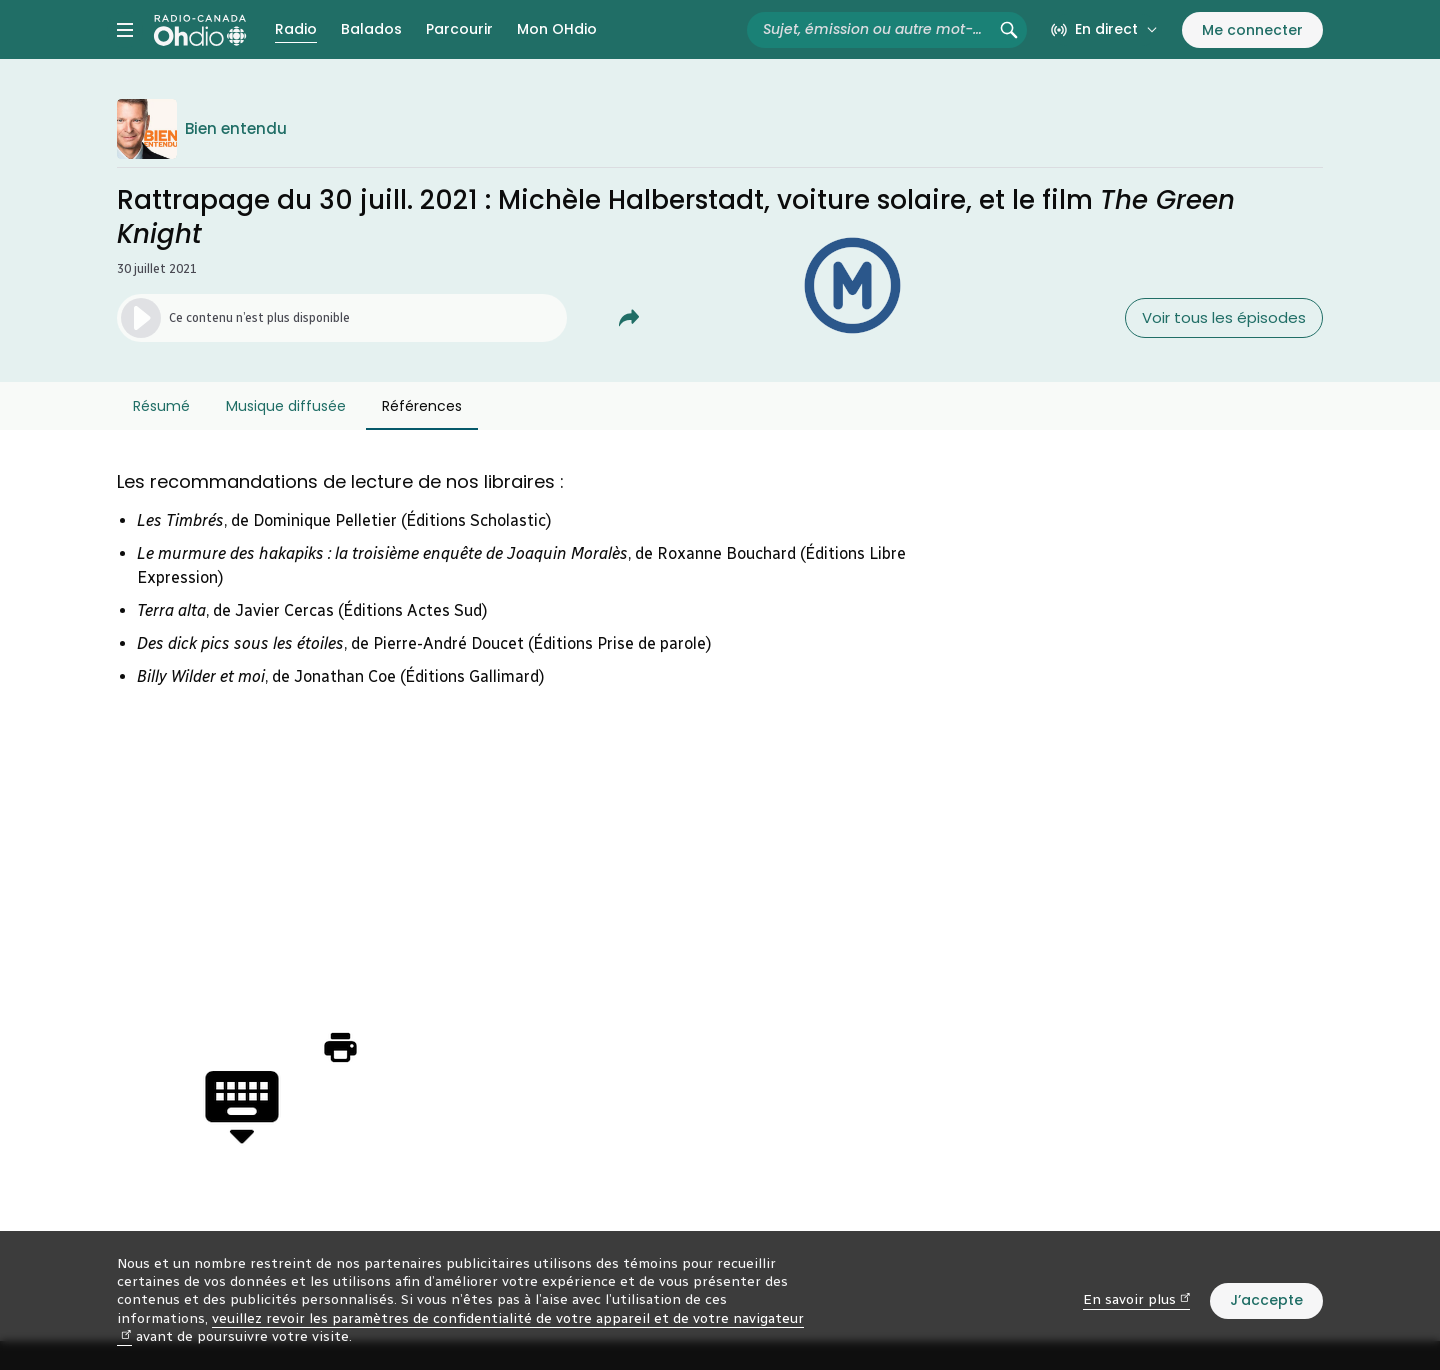 The height and width of the screenshot is (1370, 1440). What do you see at coordinates (242, 1104) in the screenshot?
I see `hide the on-screen keyboard` at bounding box center [242, 1104].